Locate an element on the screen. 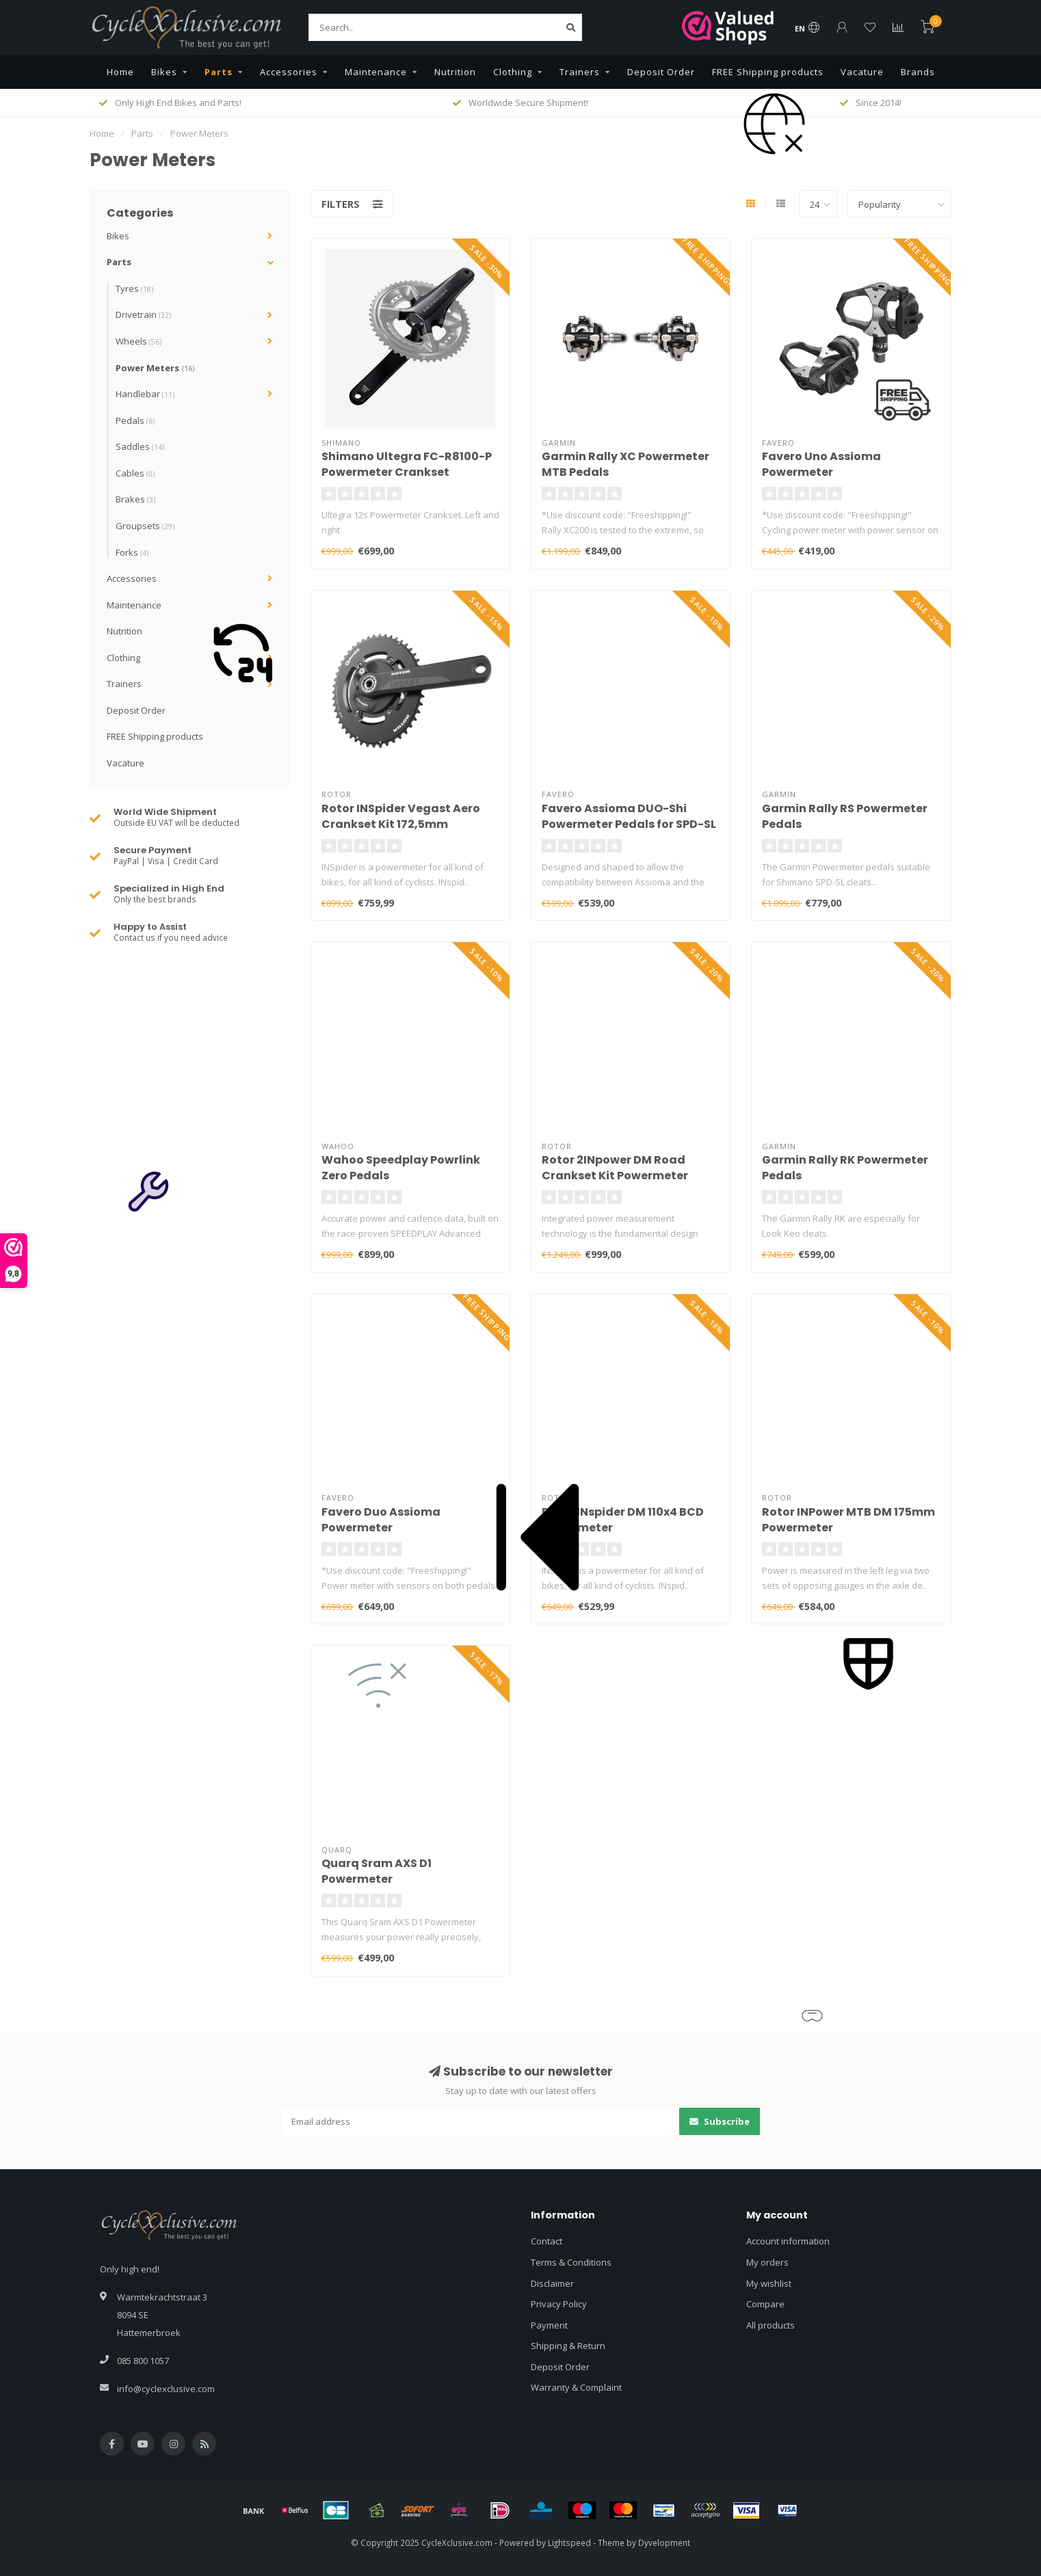 This screenshot has height=2576, width=1041. access settings or configuration options is located at coordinates (148, 1192).